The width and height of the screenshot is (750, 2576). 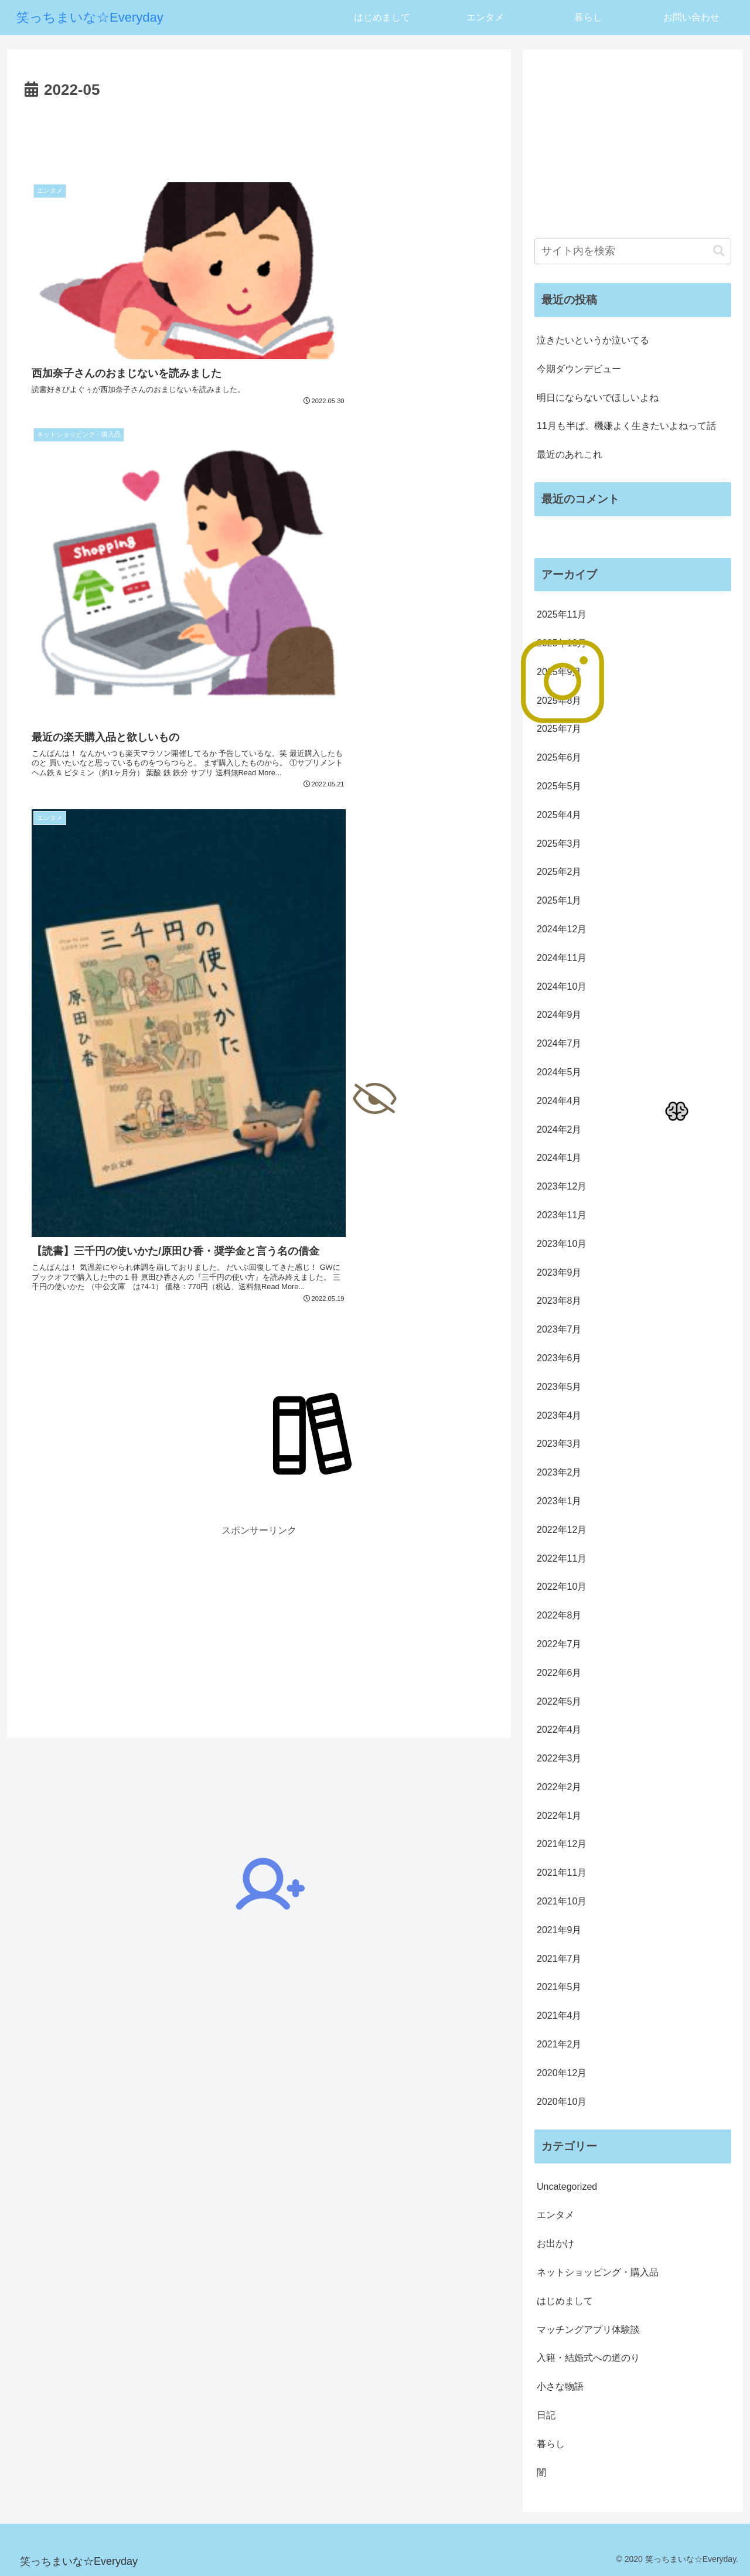 I want to click on open Instagram app, so click(x=562, y=682).